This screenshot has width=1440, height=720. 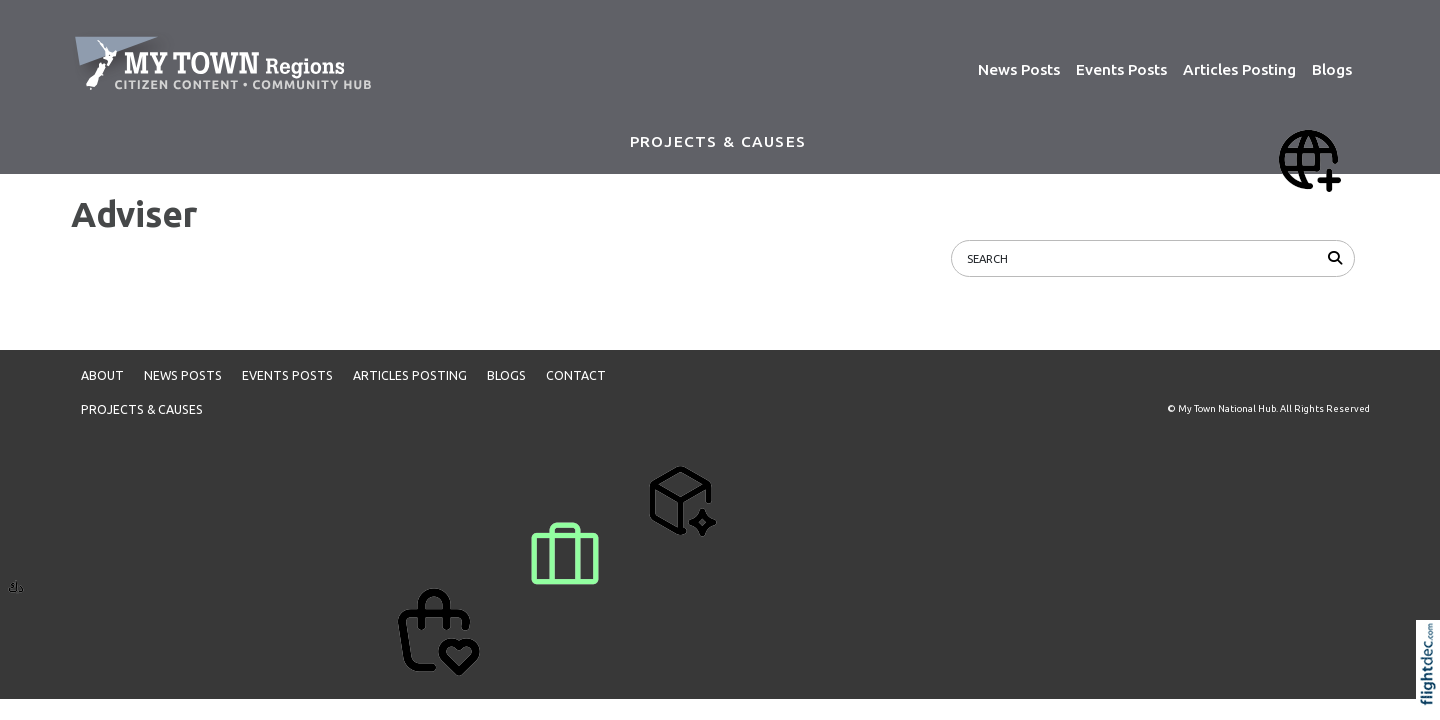 I want to click on access travel or trip planning features, so click(x=565, y=556).